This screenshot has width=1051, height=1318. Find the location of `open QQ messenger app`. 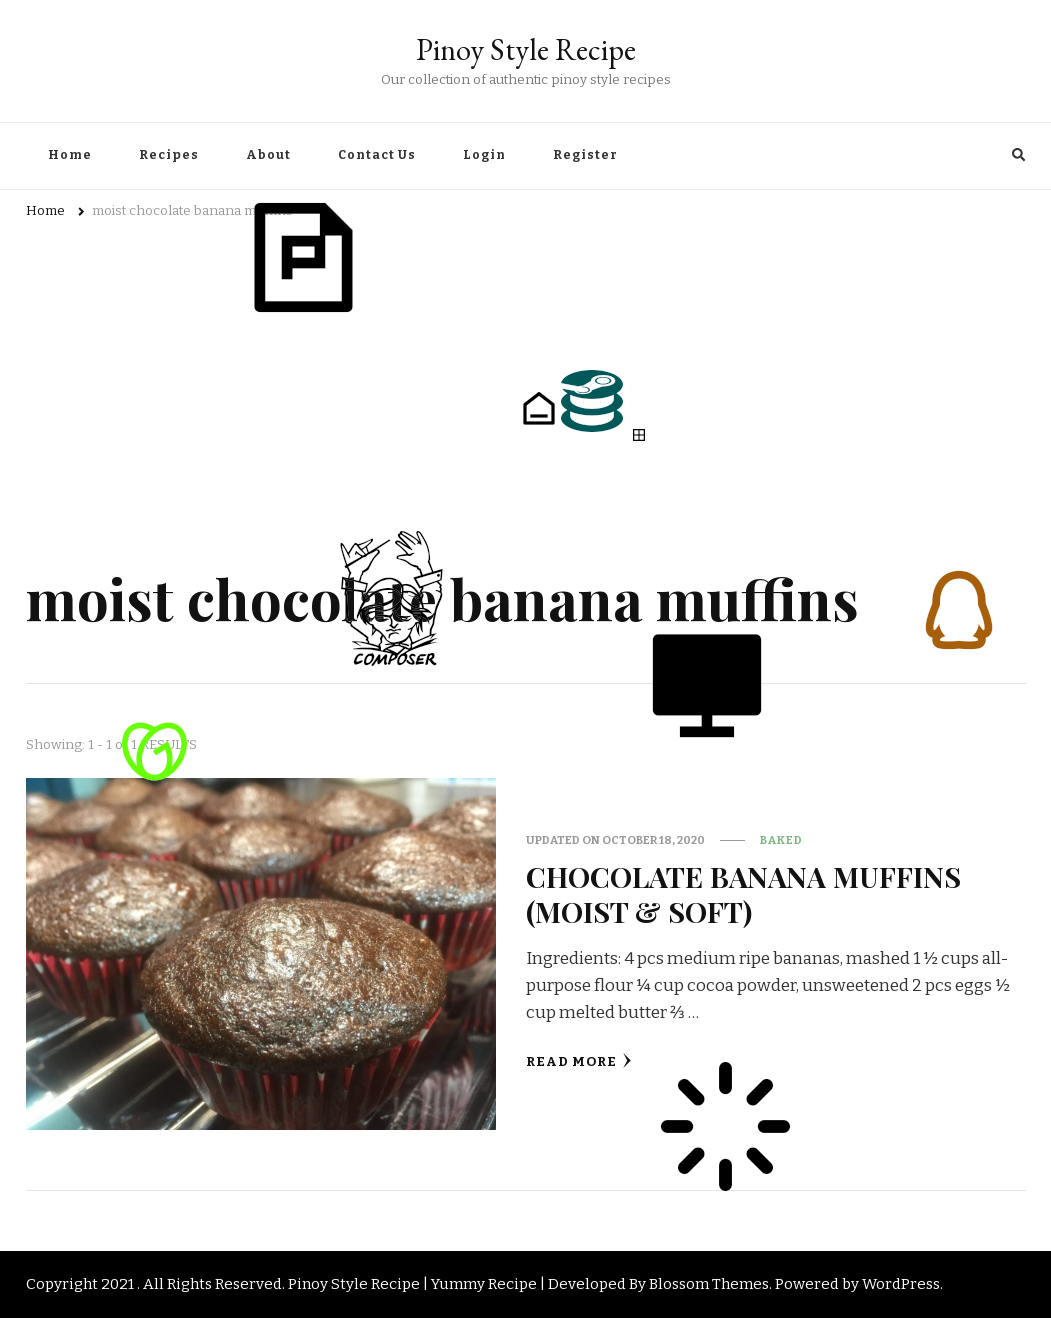

open QQ messenger app is located at coordinates (959, 610).